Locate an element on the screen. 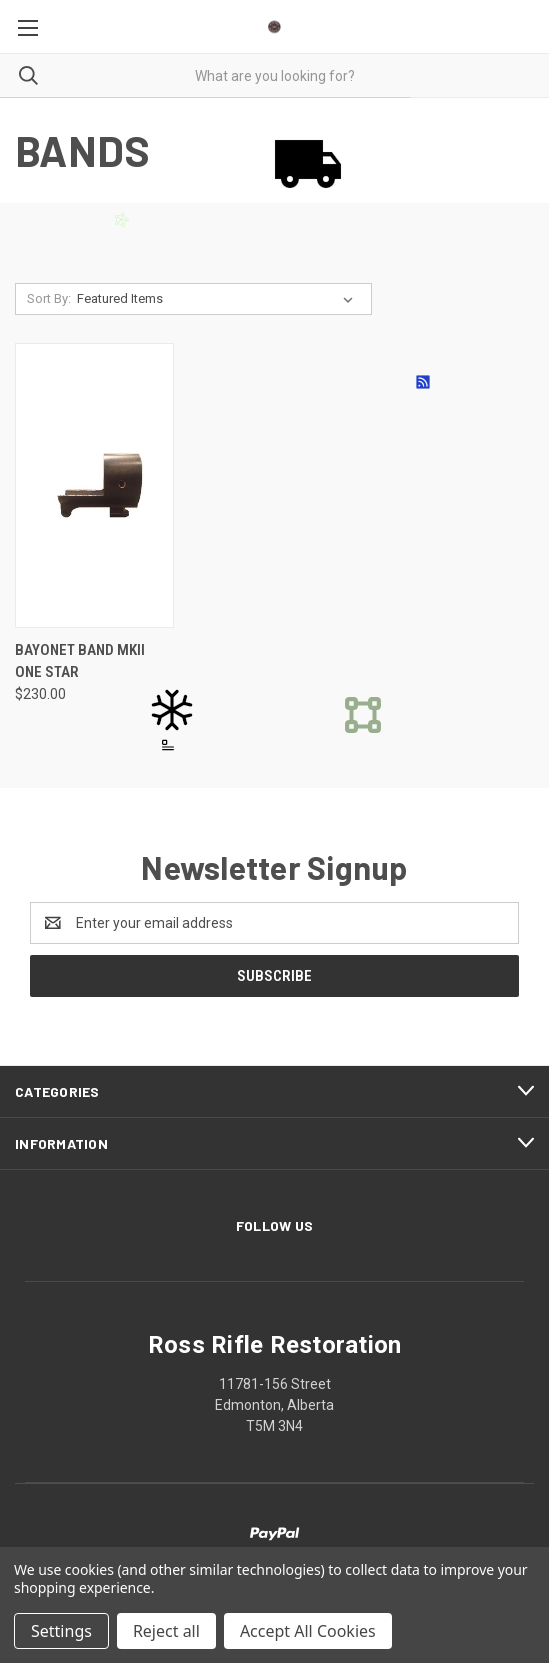  activate cooling or air conditioning mode is located at coordinates (172, 710).